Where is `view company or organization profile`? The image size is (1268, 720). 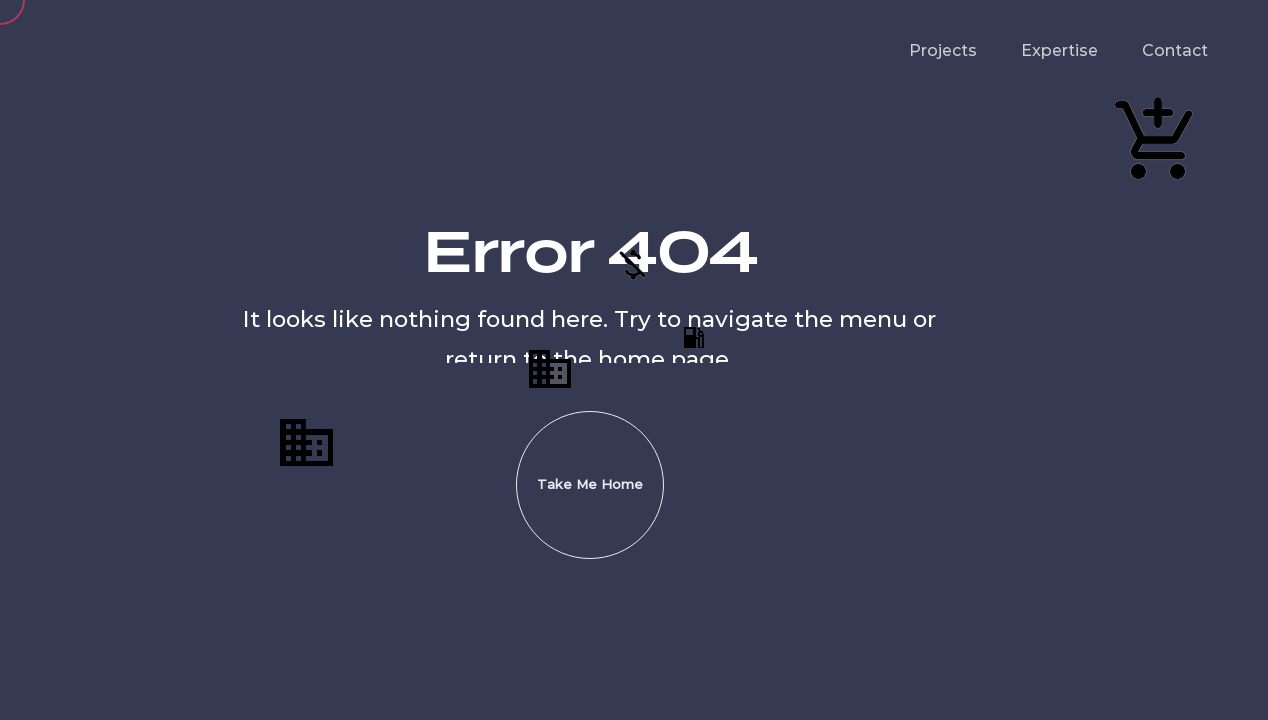 view company or organization profile is located at coordinates (550, 369).